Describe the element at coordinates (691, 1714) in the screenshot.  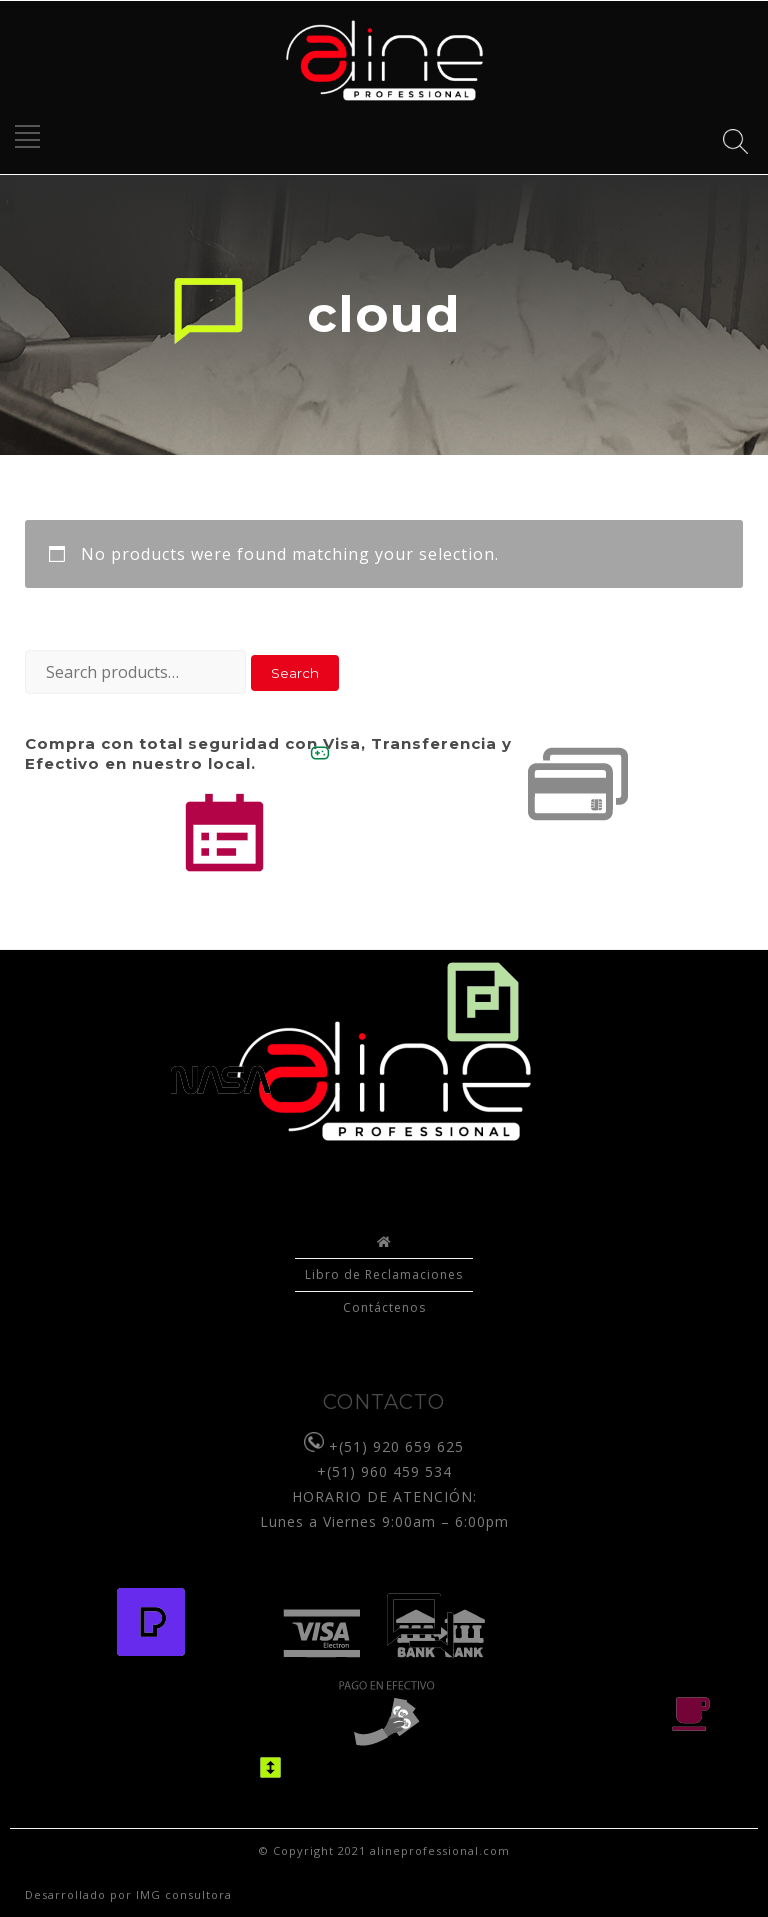
I see `access coffee shop or café listings` at that location.